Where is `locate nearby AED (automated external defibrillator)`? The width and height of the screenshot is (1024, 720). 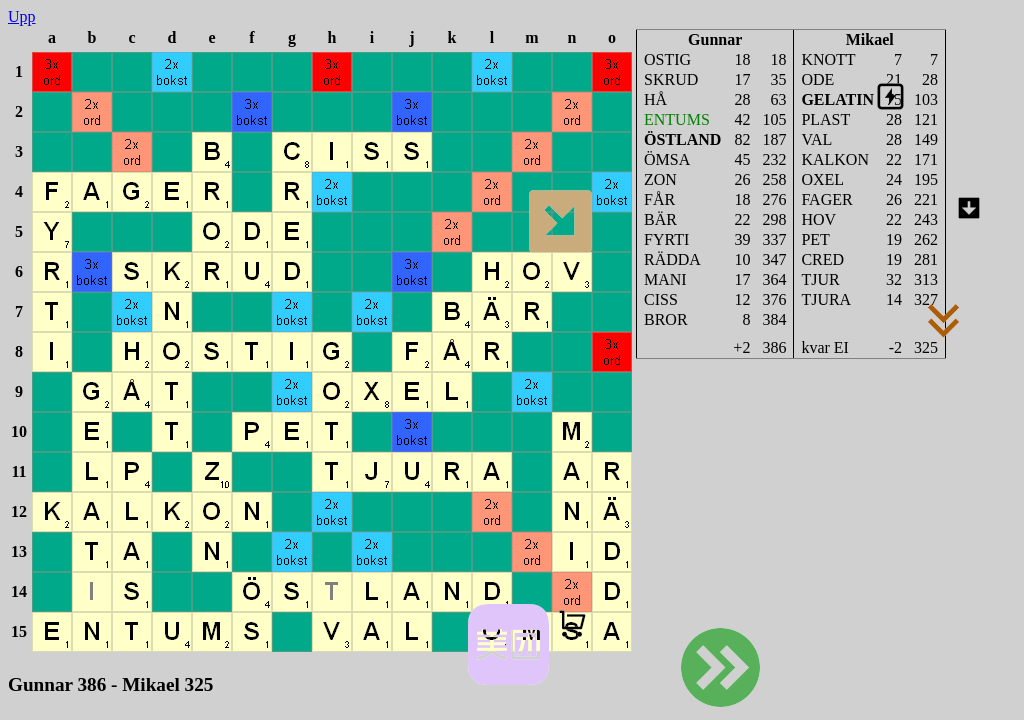
locate nearby AED (automated external defibrillator) is located at coordinates (890, 96).